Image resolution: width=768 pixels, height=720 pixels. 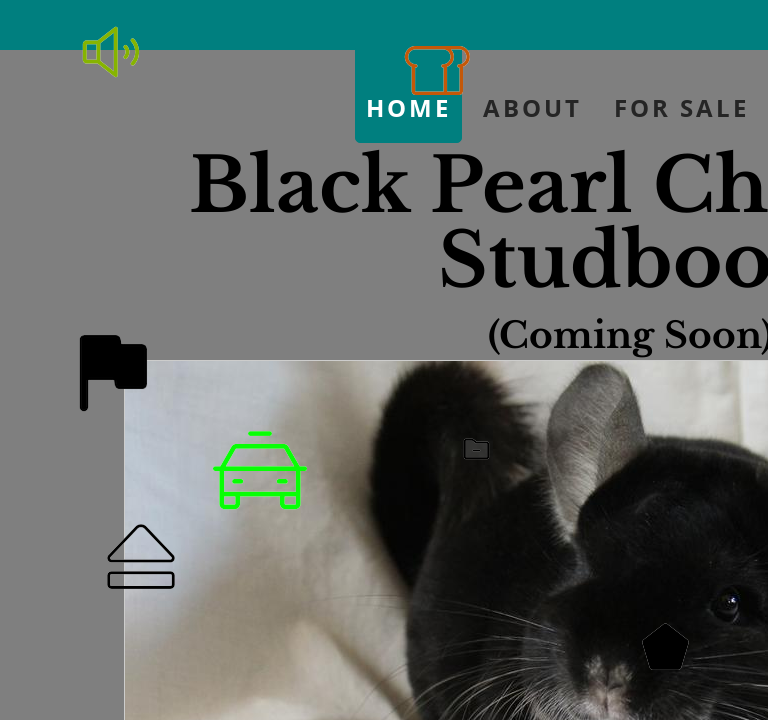 What do you see at coordinates (665, 648) in the screenshot?
I see `indicates a pentagon shape or geometric element` at bounding box center [665, 648].